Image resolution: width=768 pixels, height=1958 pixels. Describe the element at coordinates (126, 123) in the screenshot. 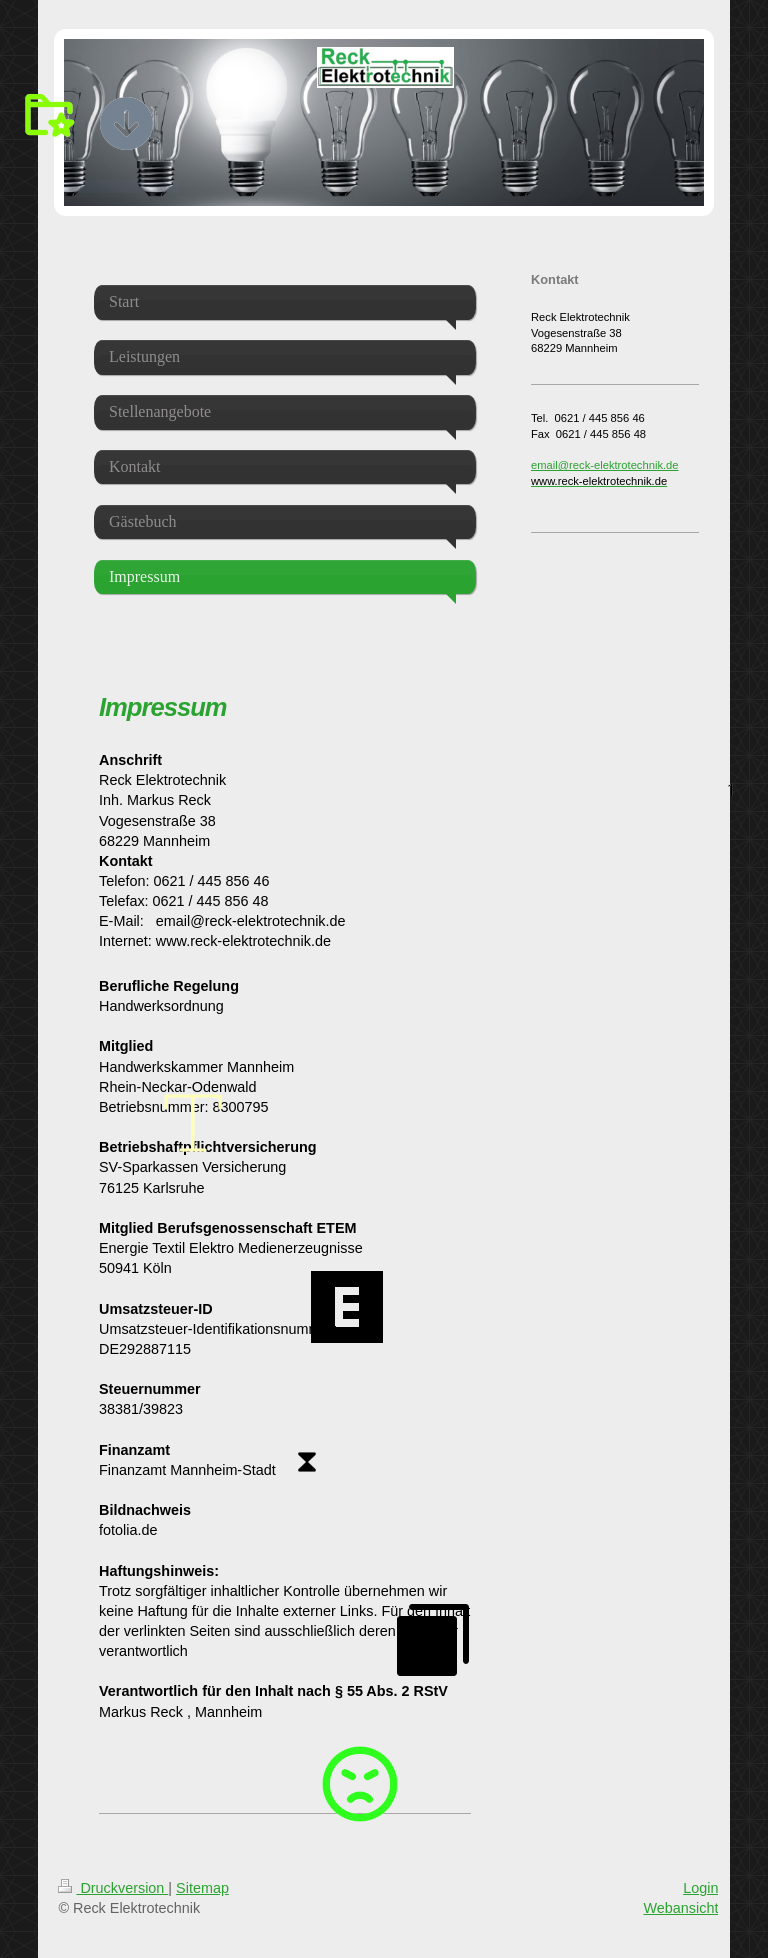

I see `download a file or content` at that location.